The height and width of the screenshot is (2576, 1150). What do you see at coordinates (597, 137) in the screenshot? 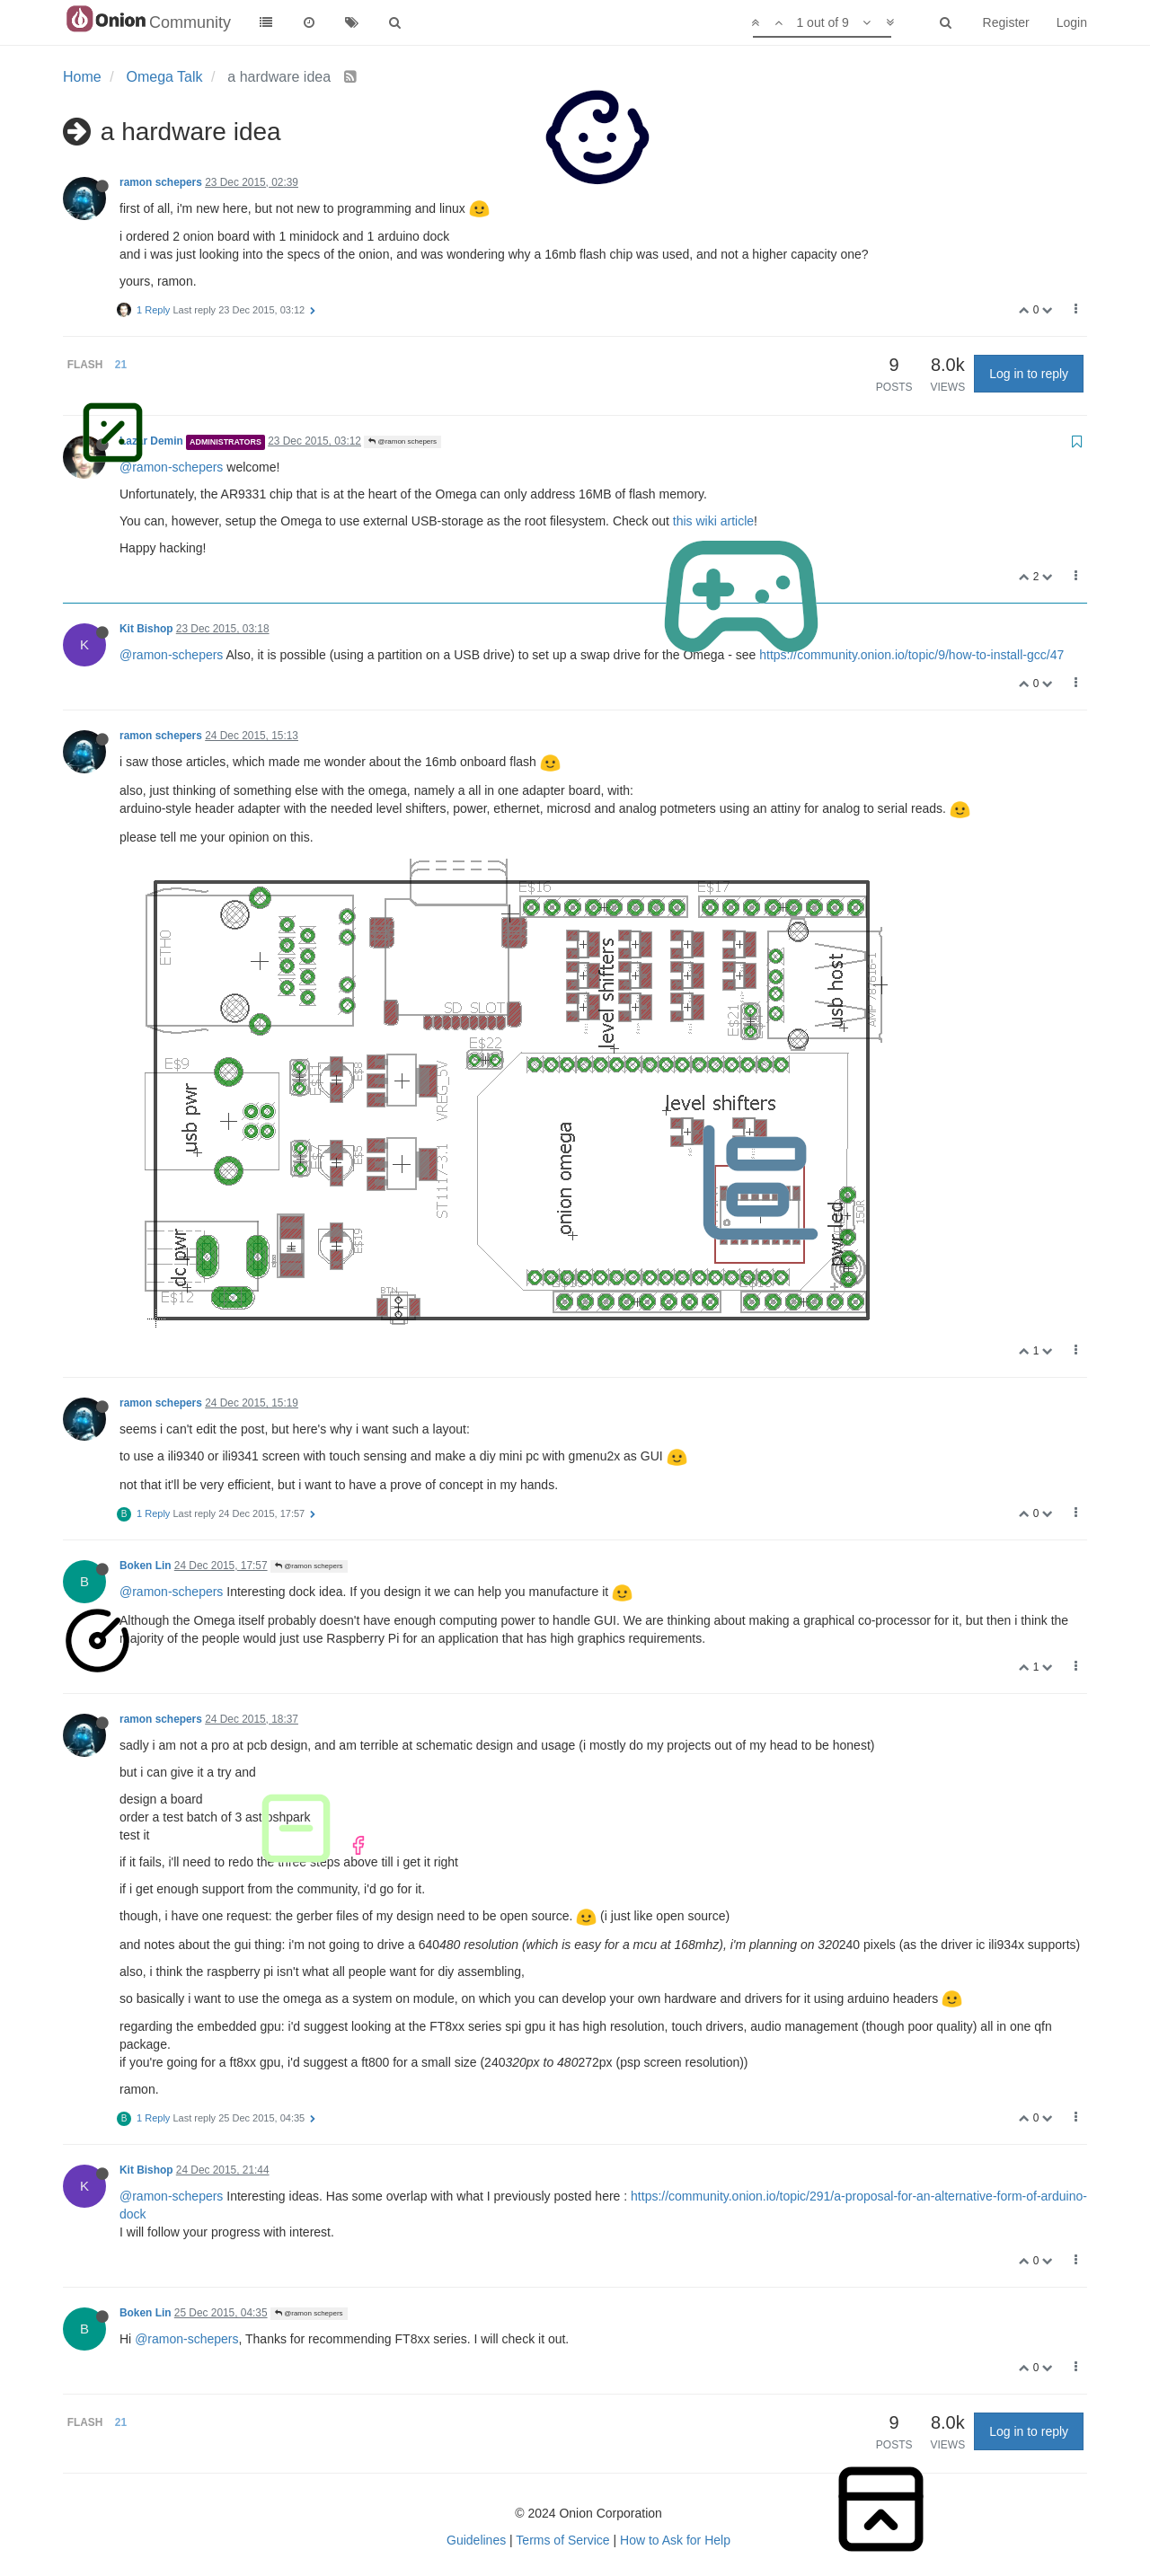
I see `access parental or child-friendly mode` at bounding box center [597, 137].